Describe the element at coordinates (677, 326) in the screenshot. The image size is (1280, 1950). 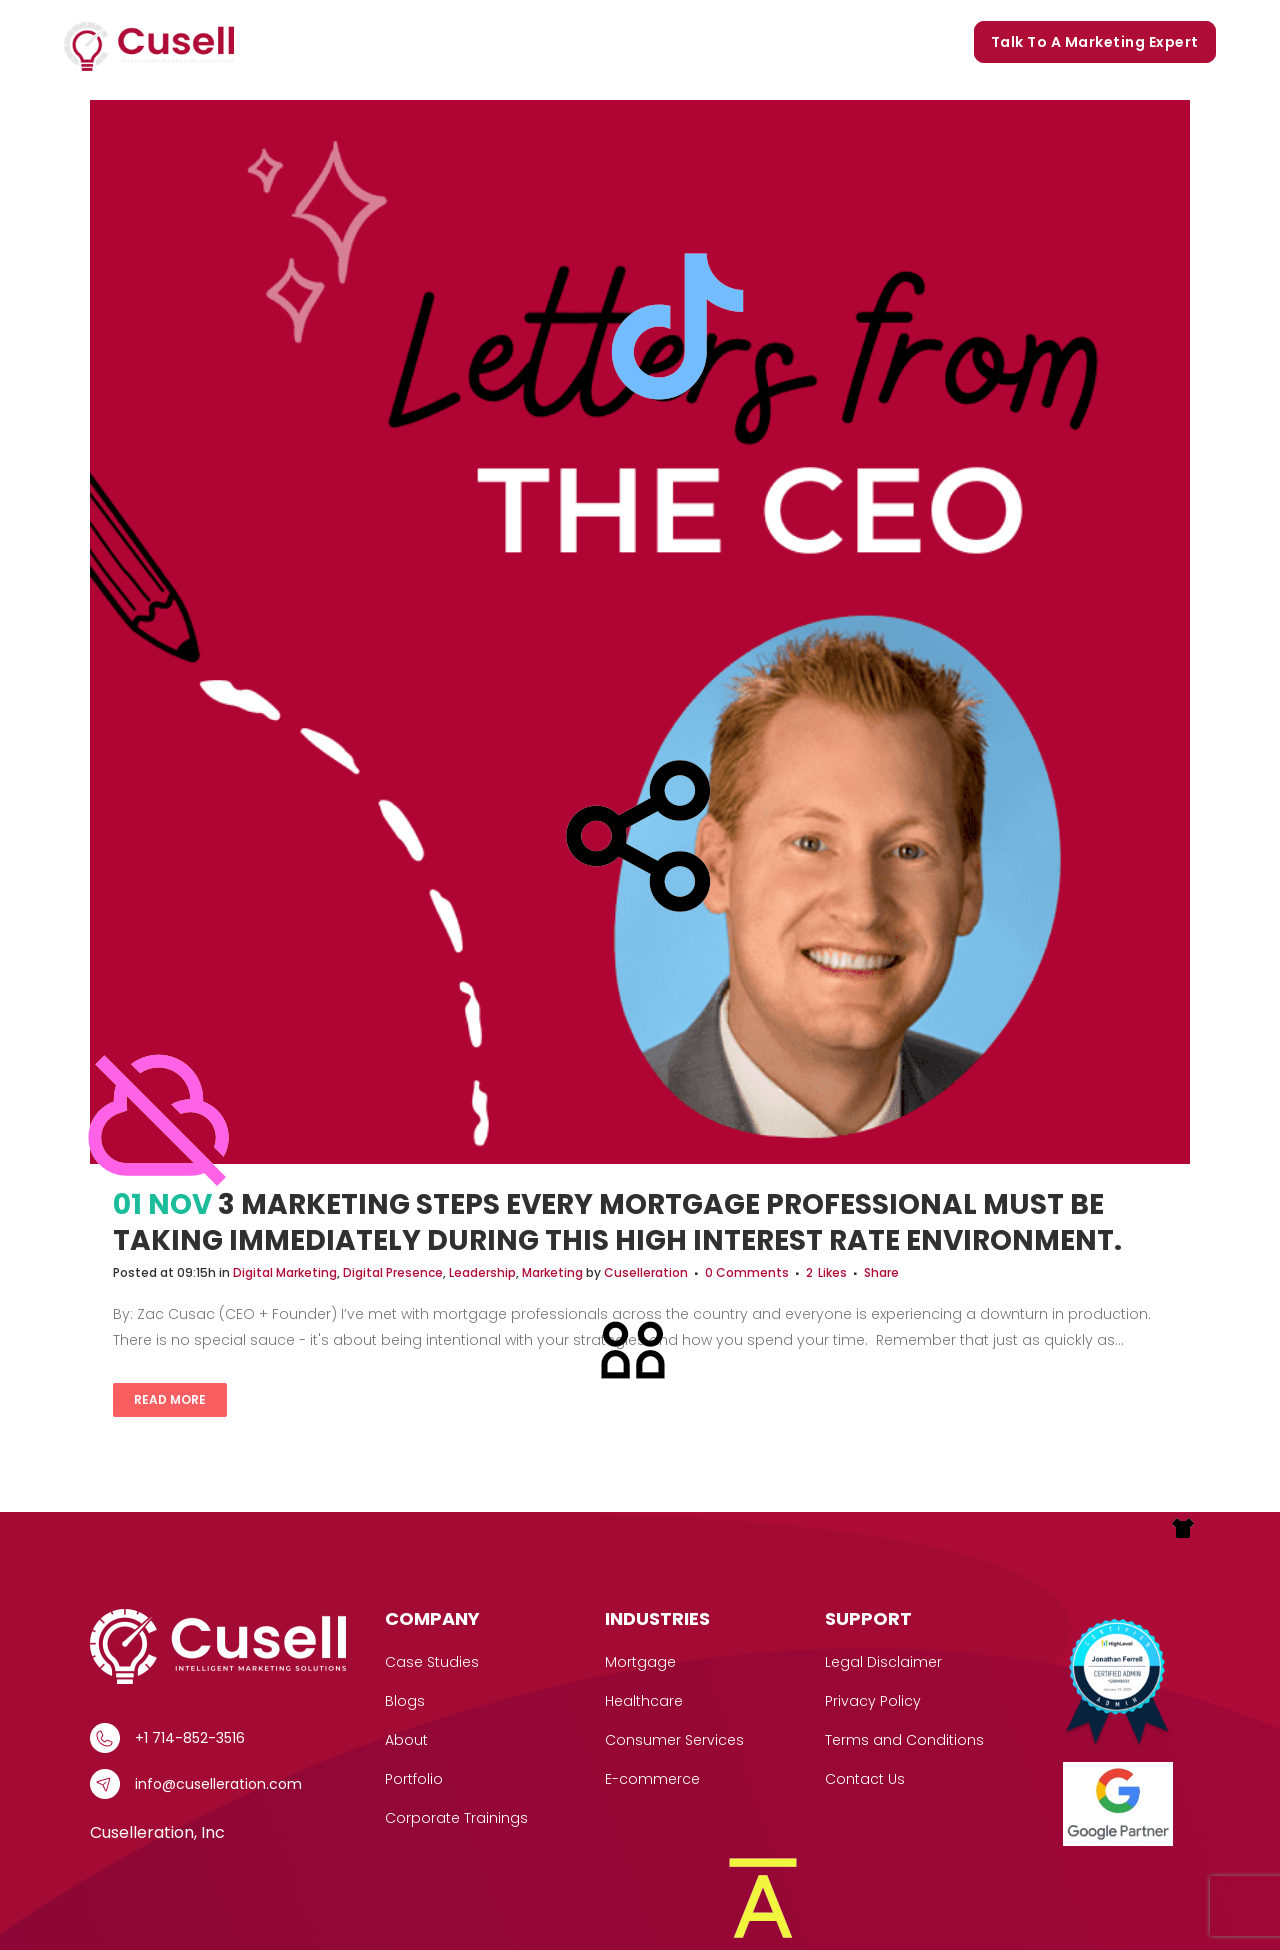
I see `open the TikTok app` at that location.